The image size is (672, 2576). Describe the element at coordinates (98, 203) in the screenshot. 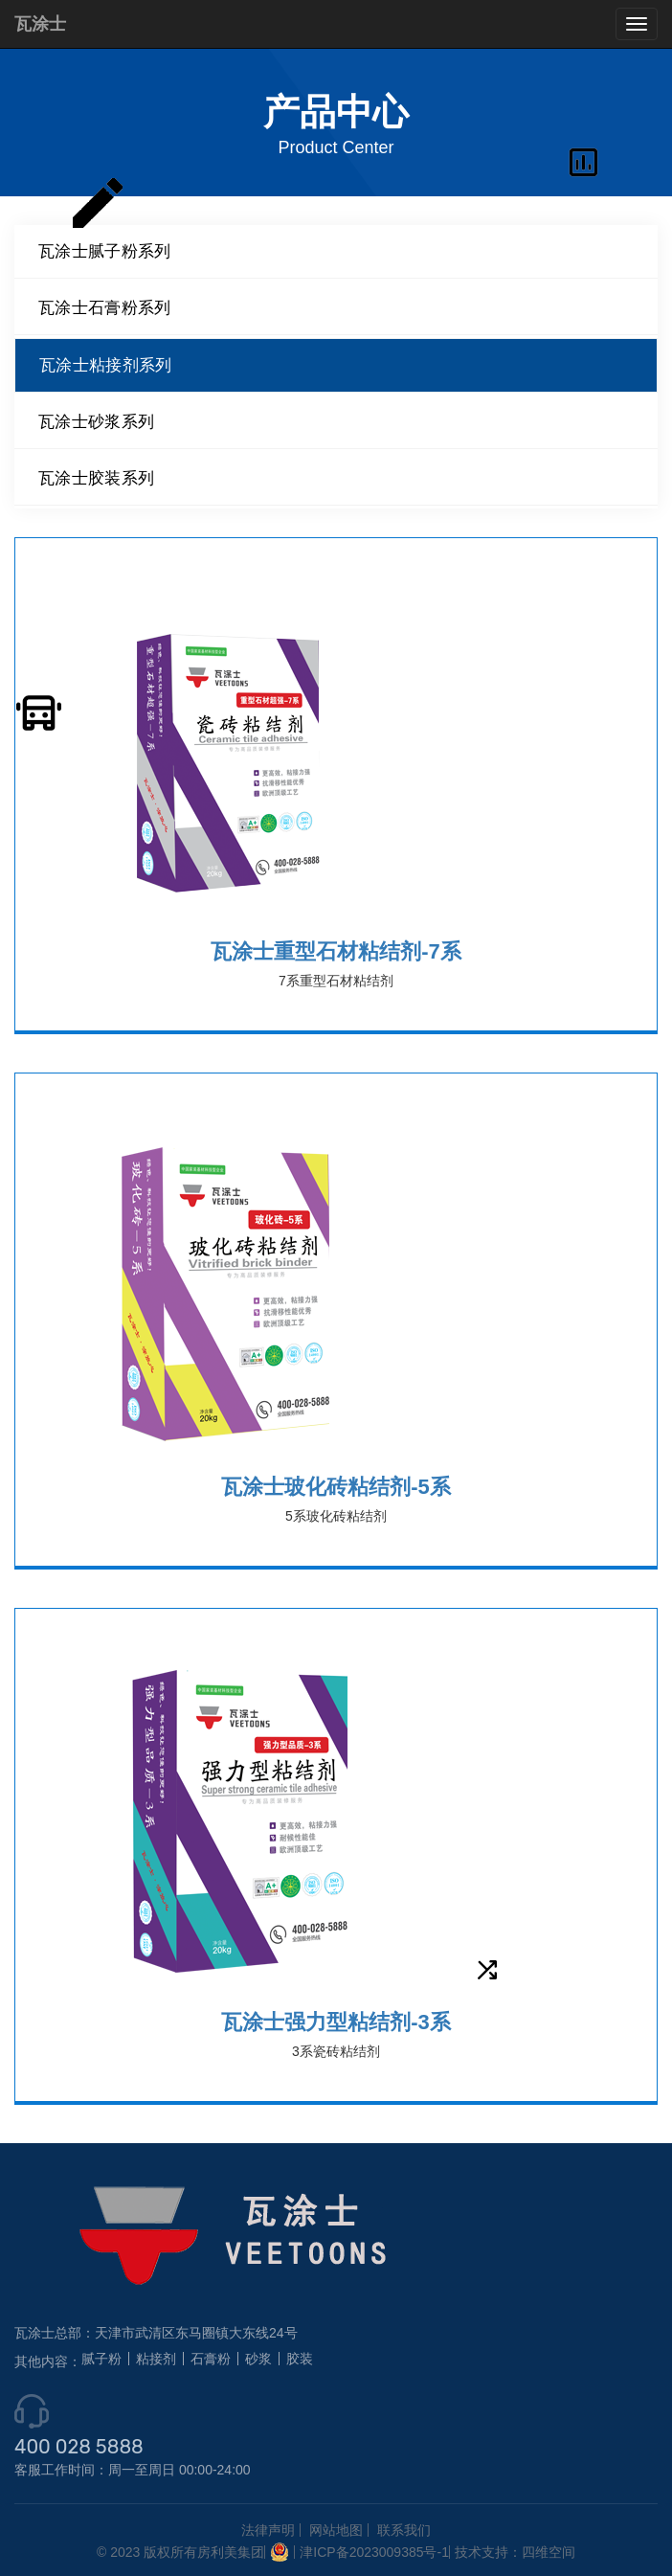

I see `edit or modify content` at that location.